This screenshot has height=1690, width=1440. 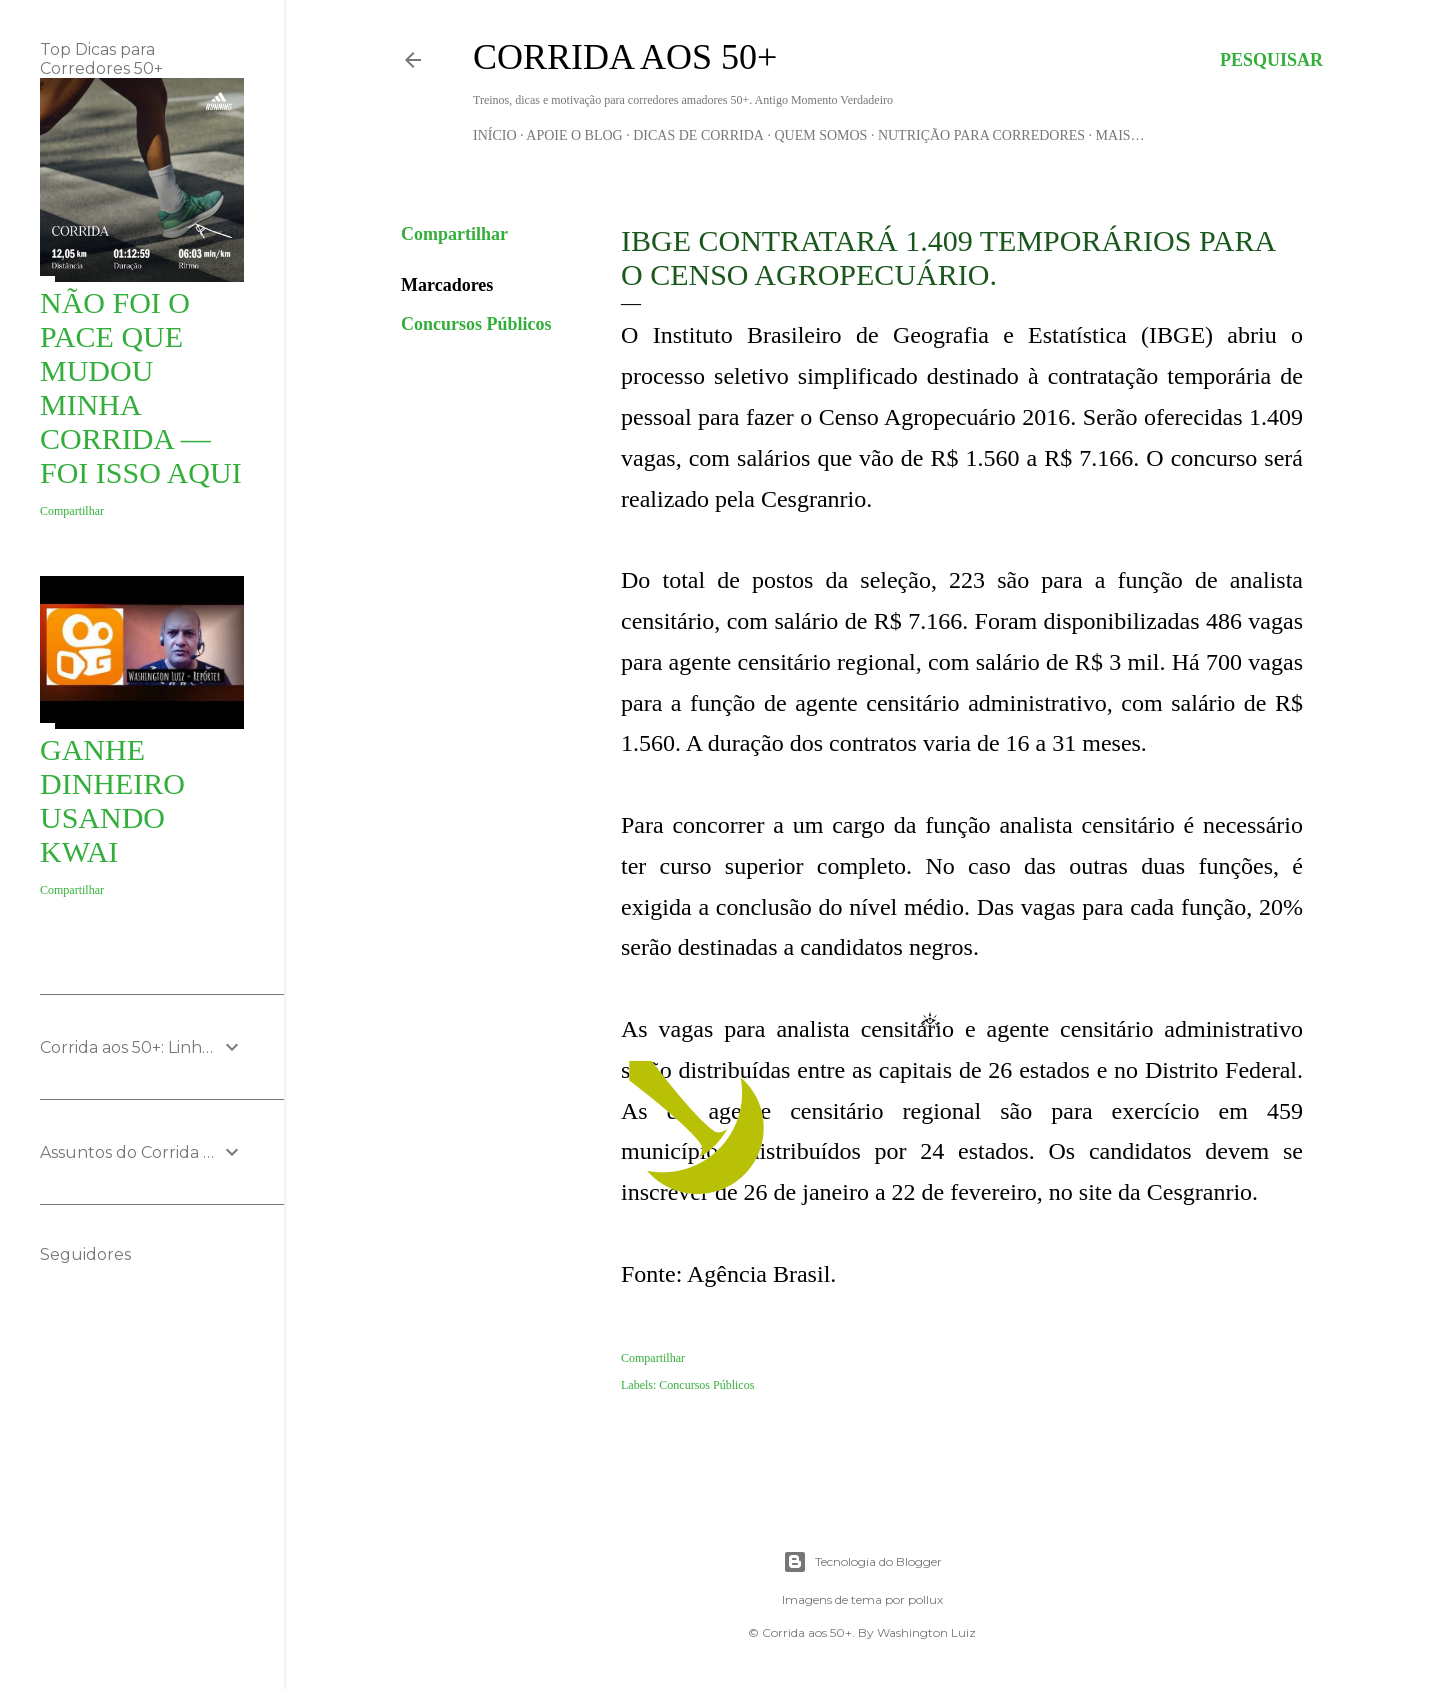 I want to click on select warlock or sorcerer character class, so click(x=930, y=1020).